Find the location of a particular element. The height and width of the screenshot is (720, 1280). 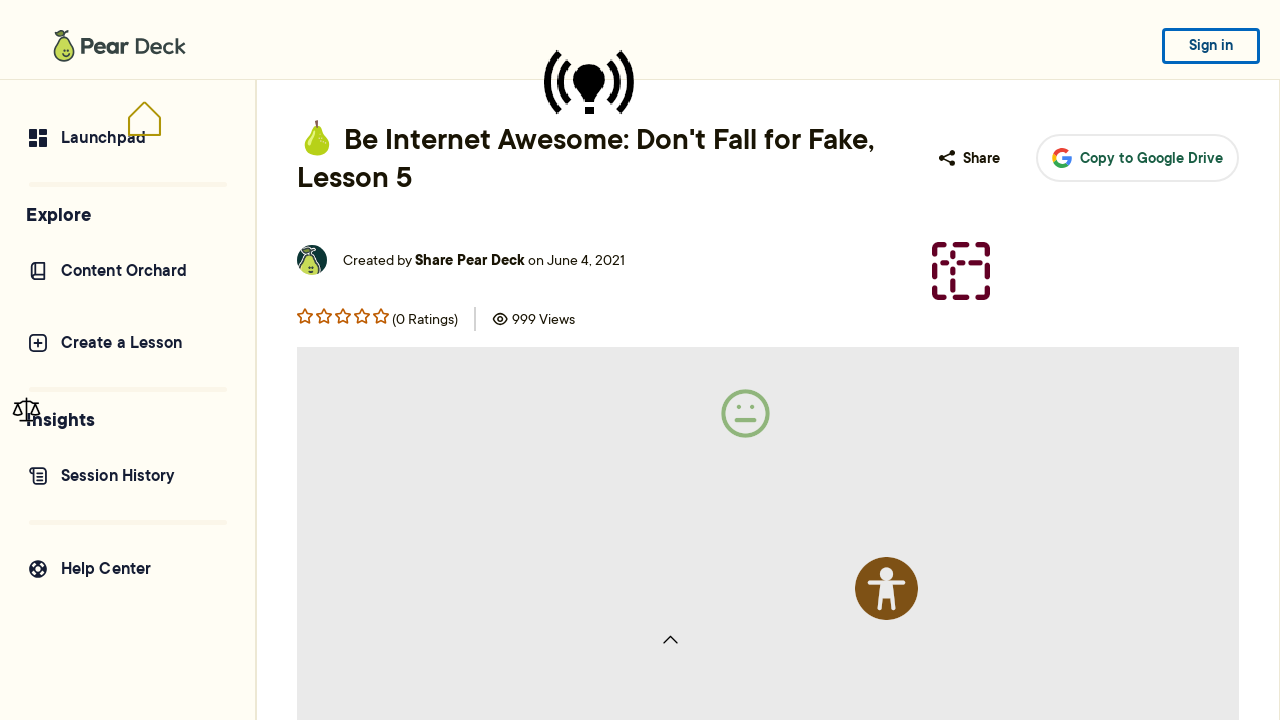

access accessibility settings is located at coordinates (886, 588).